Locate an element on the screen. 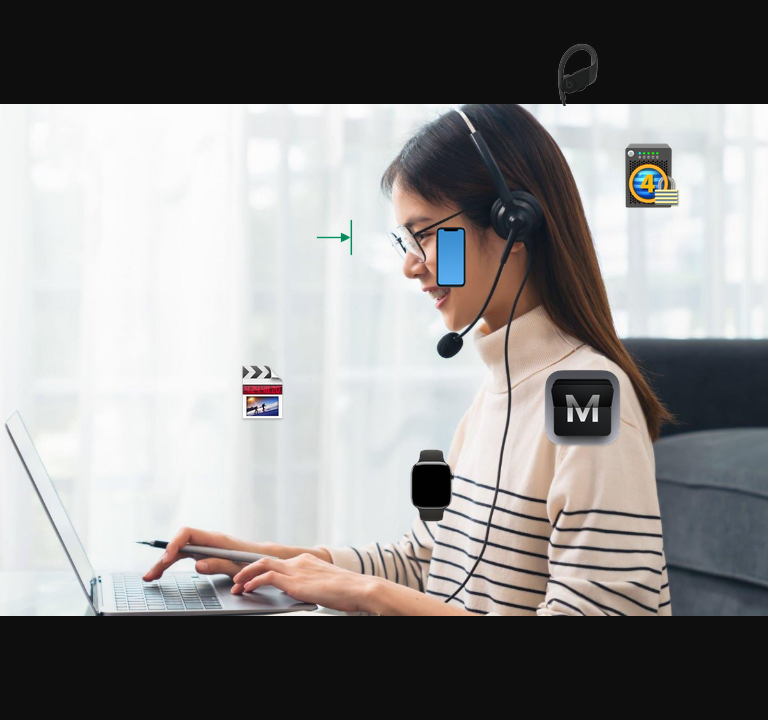 This screenshot has width=768, height=720. open iMovie project library is located at coordinates (262, 393).